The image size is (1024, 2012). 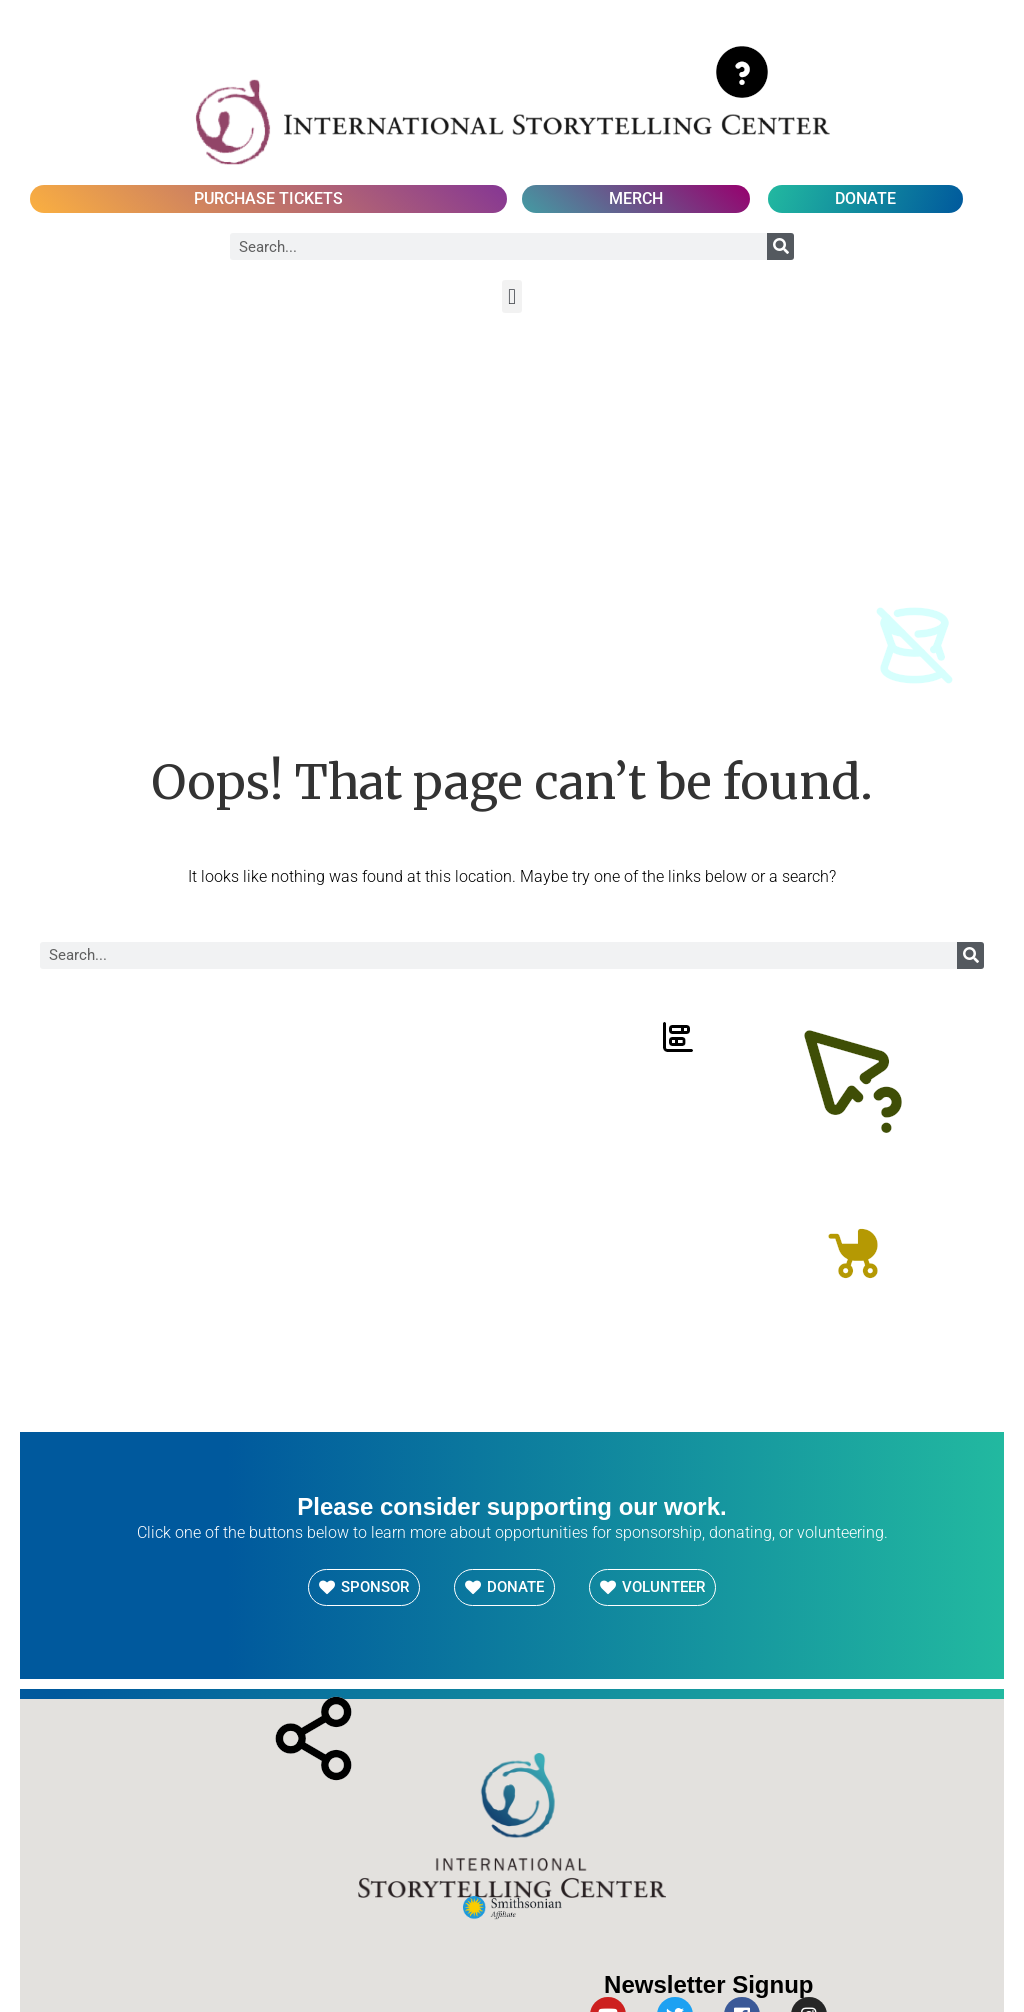 I want to click on view stacked bar chart data, so click(x=678, y=1037).